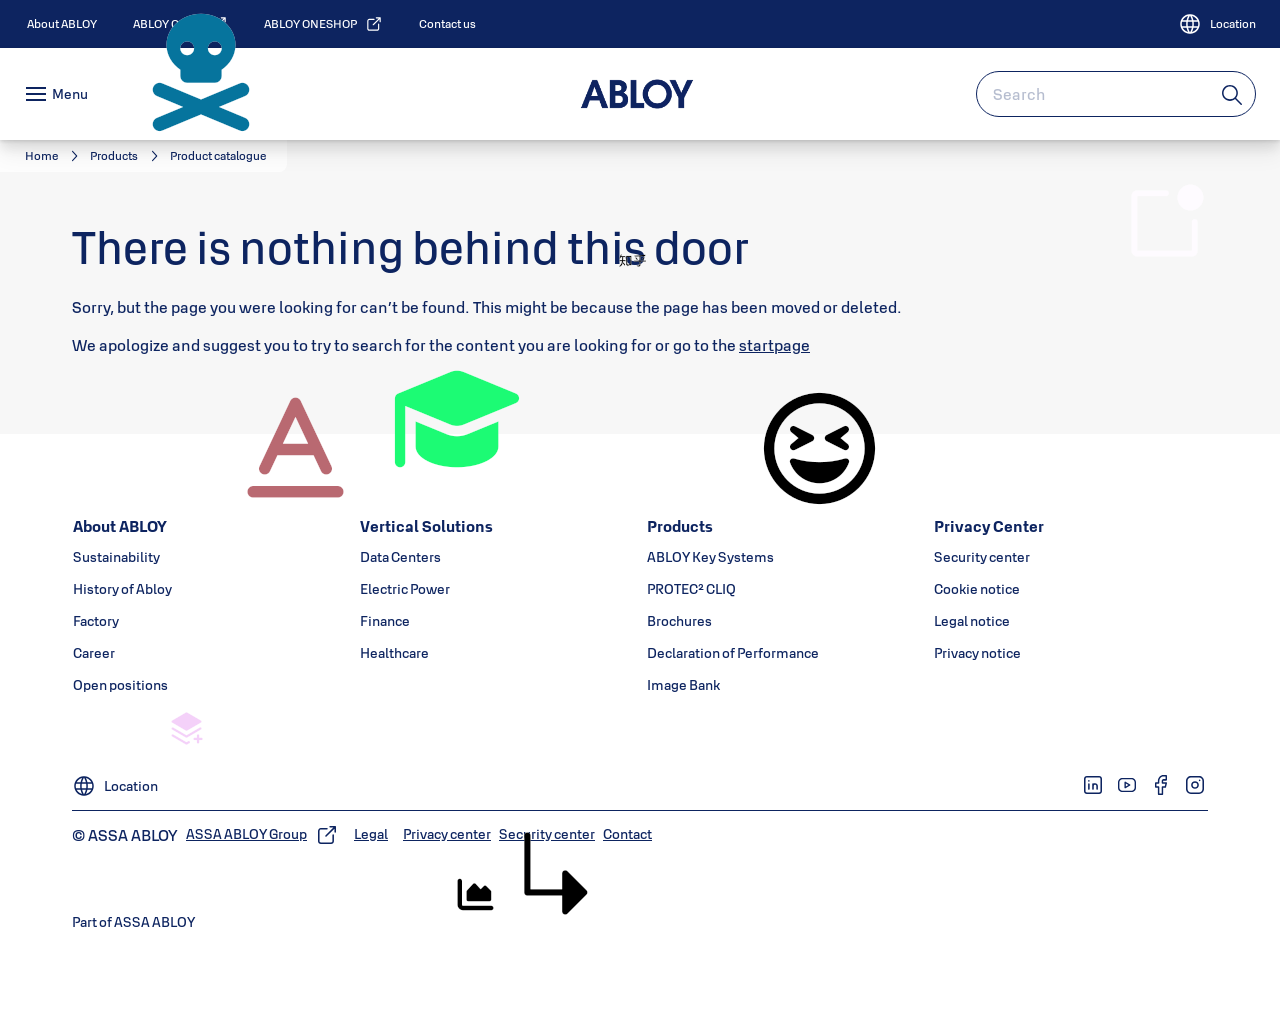 The height and width of the screenshot is (1015, 1280). Describe the element at coordinates (295, 449) in the screenshot. I see `apply underline formatting to text` at that location.